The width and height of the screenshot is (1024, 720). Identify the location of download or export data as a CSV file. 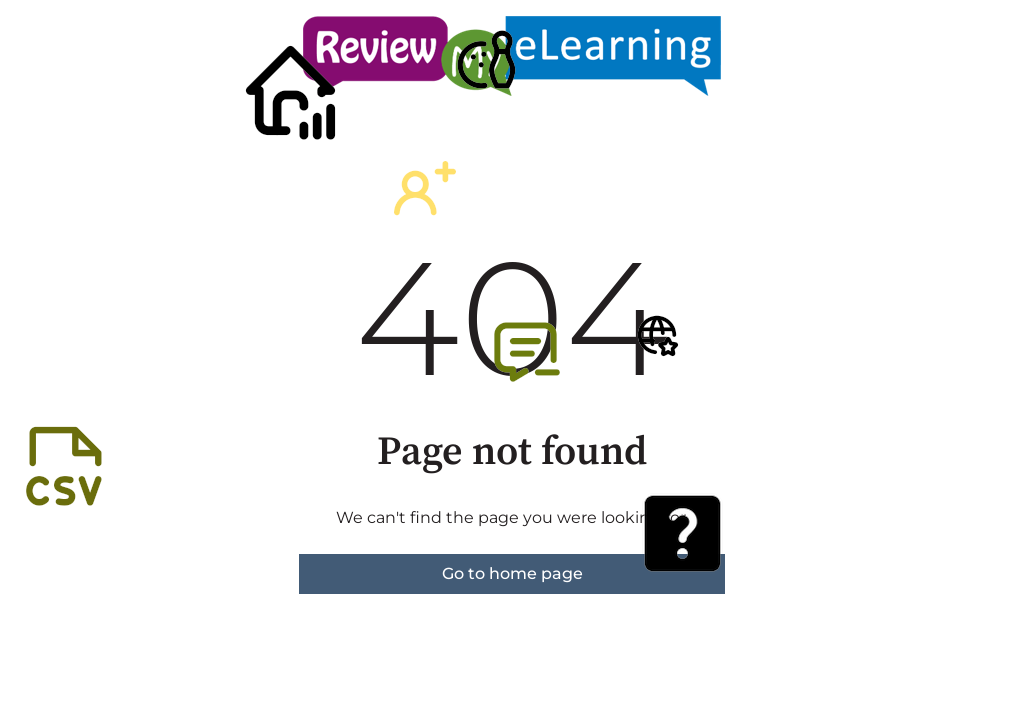
(65, 469).